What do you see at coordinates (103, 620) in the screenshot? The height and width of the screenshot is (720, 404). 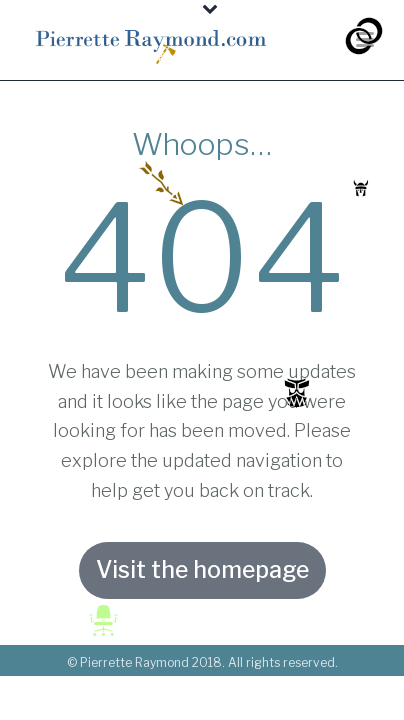 I see `browse office furniture options` at bounding box center [103, 620].